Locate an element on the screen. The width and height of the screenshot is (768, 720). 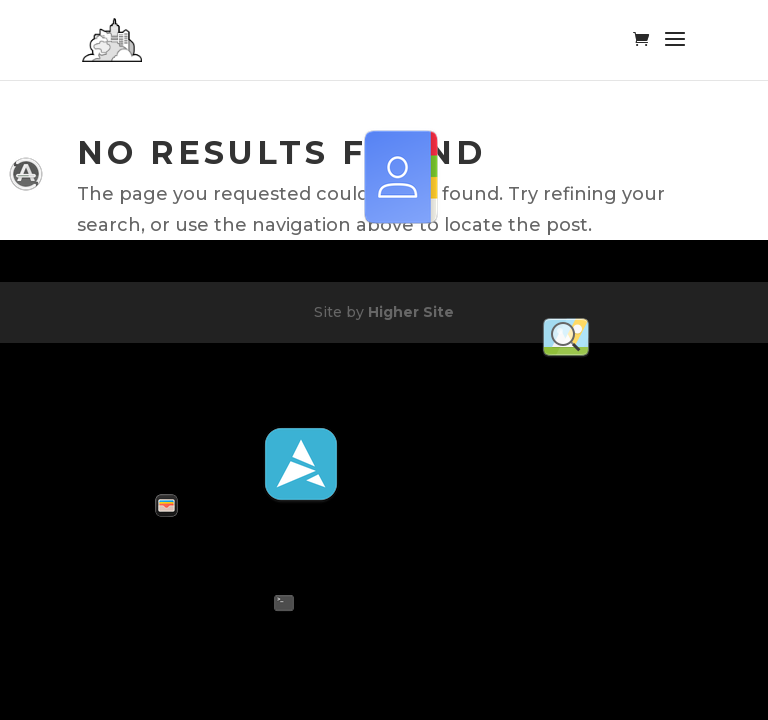
open kwallet password manager is located at coordinates (166, 505).